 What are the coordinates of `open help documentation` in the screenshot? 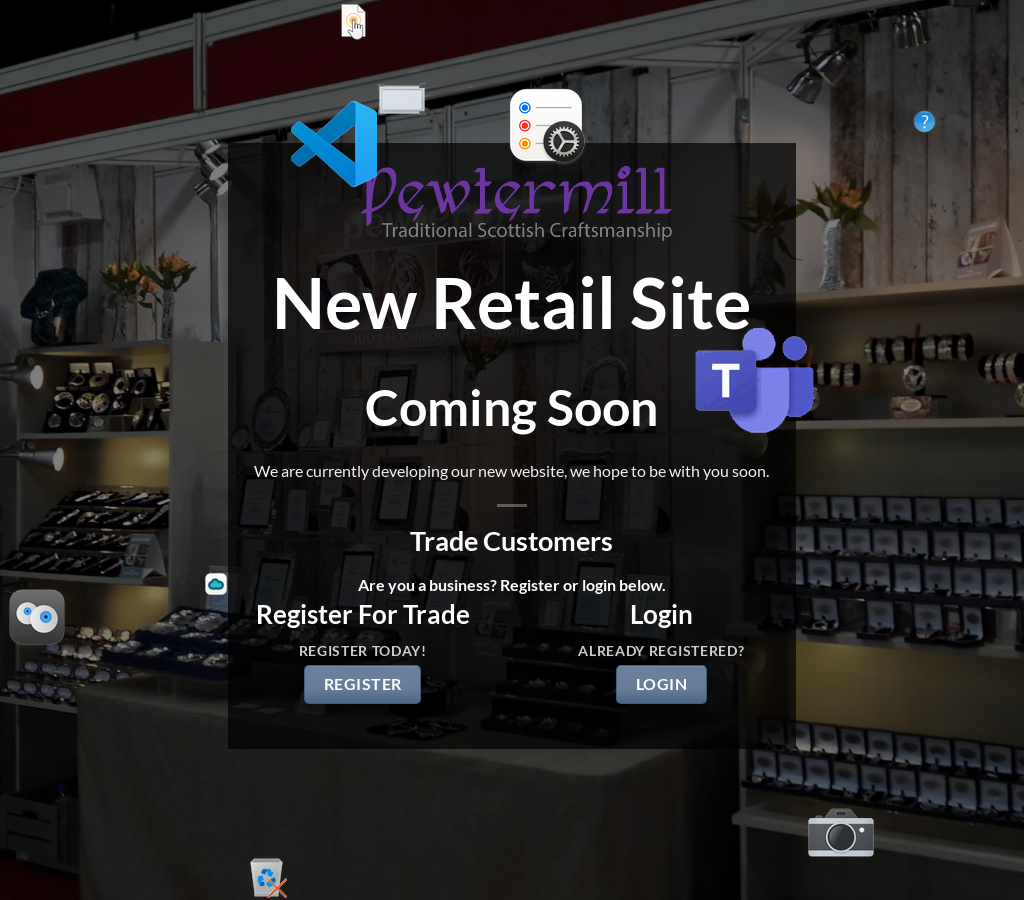 It's located at (924, 121).